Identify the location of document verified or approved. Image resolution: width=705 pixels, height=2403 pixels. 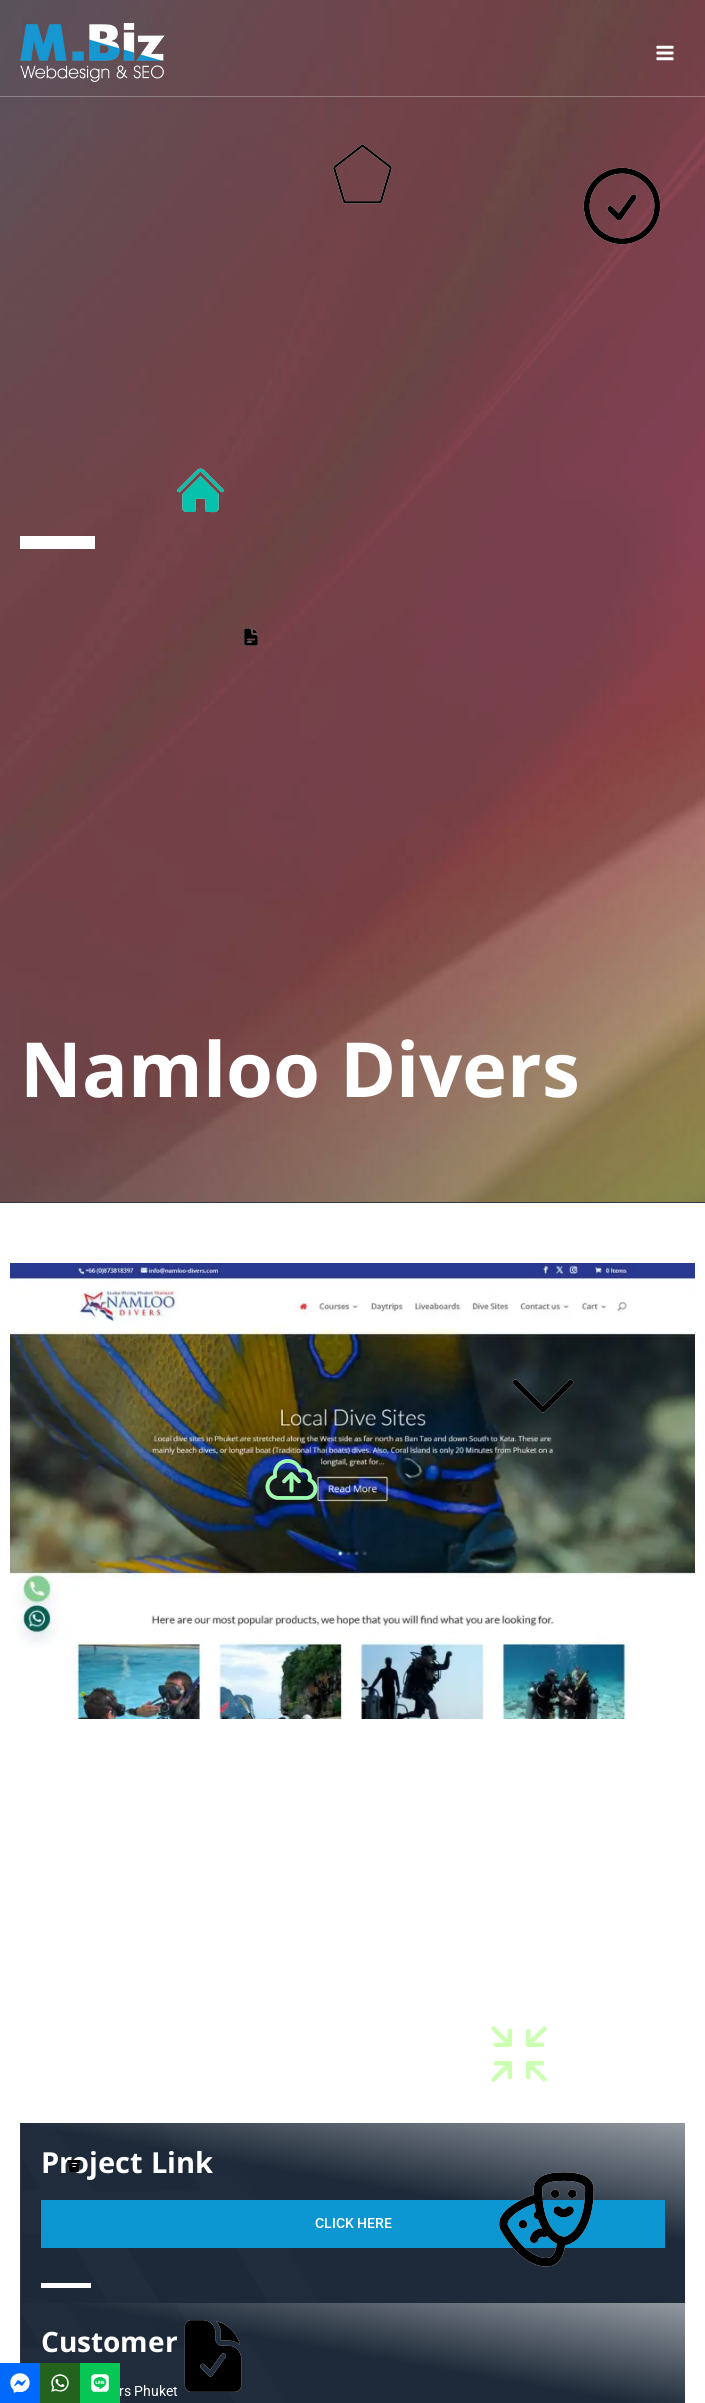
(213, 2356).